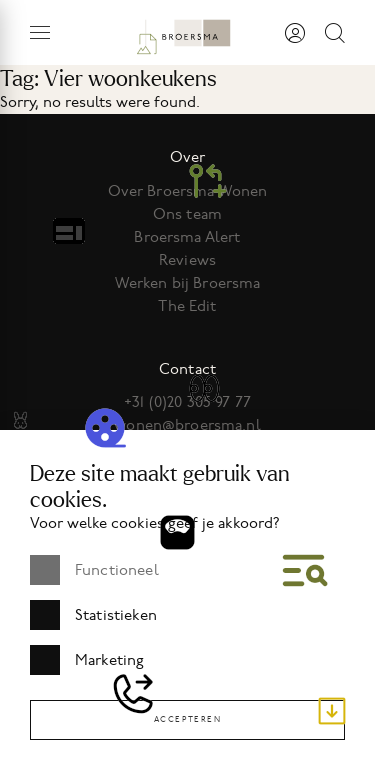 The width and height of the screenshot is (375, 770). What do you see at coordinates (105, 428) in the screenshot?
I see `access video or movie content` at bounding box center [105, 428].